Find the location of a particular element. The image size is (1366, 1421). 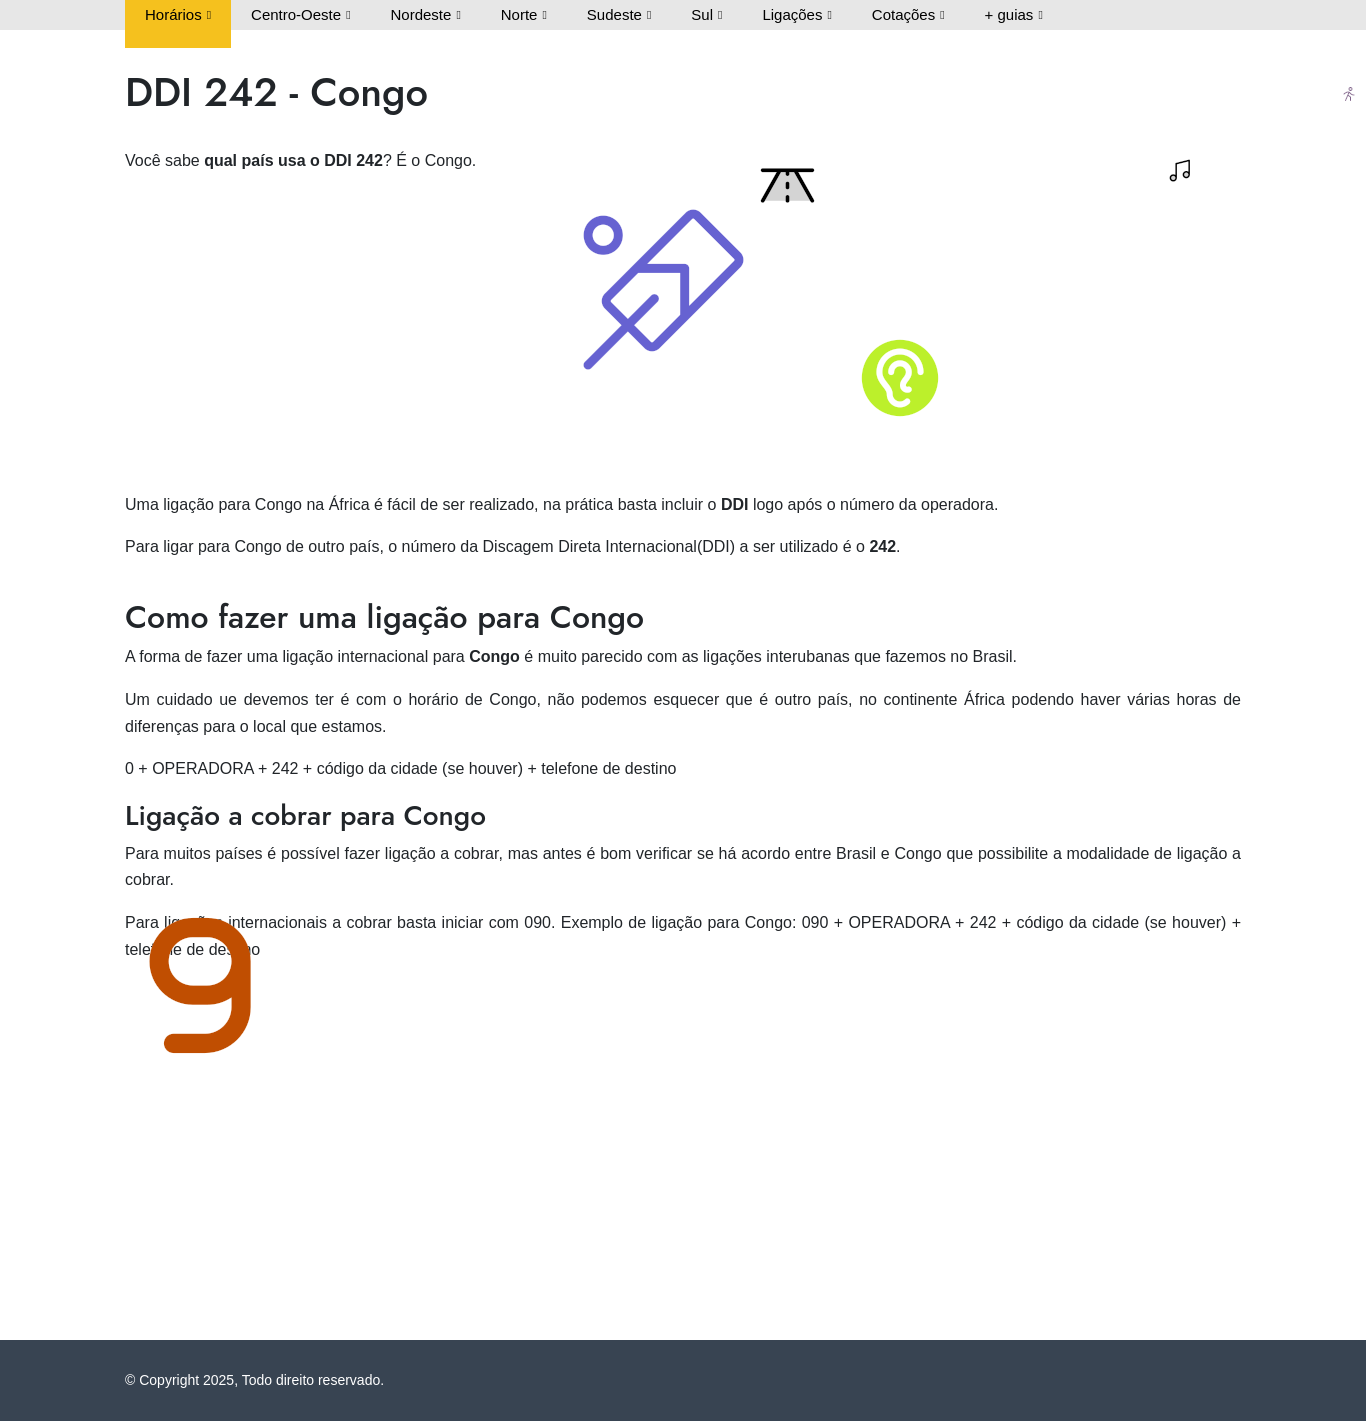

view driving directions or navigation is located at coordinates (787, 185).